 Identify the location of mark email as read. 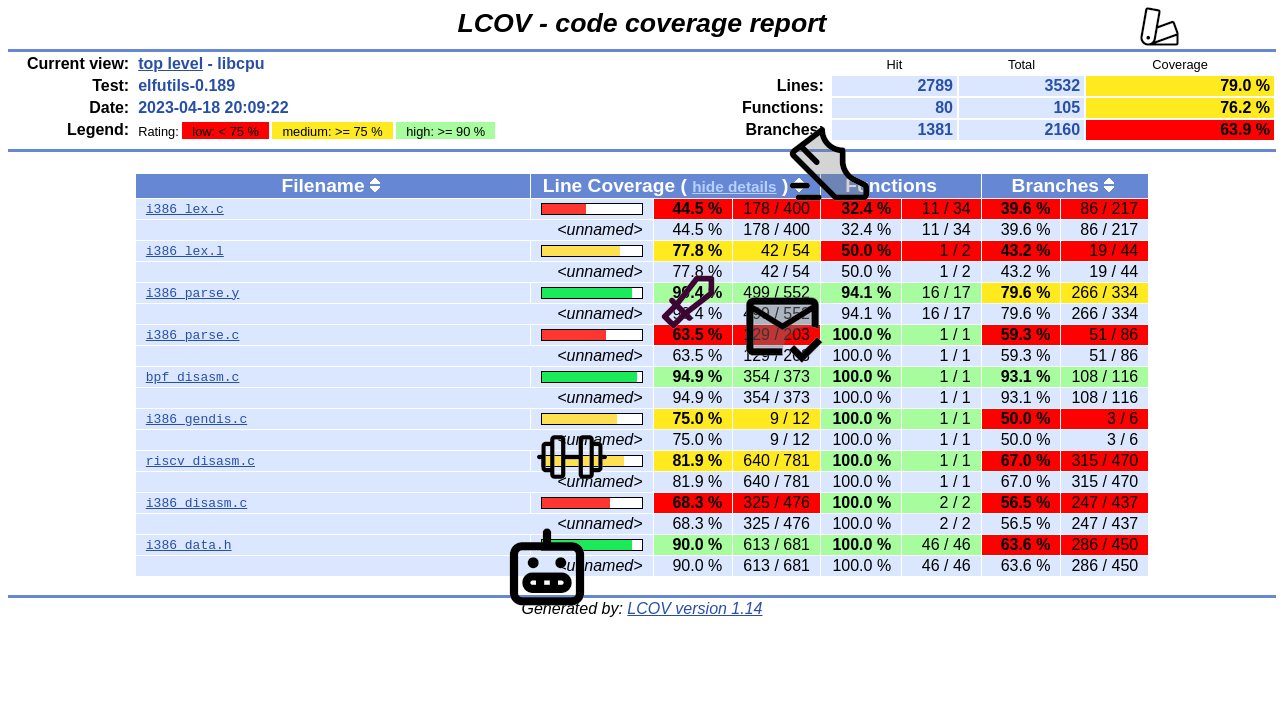
(782, 326).